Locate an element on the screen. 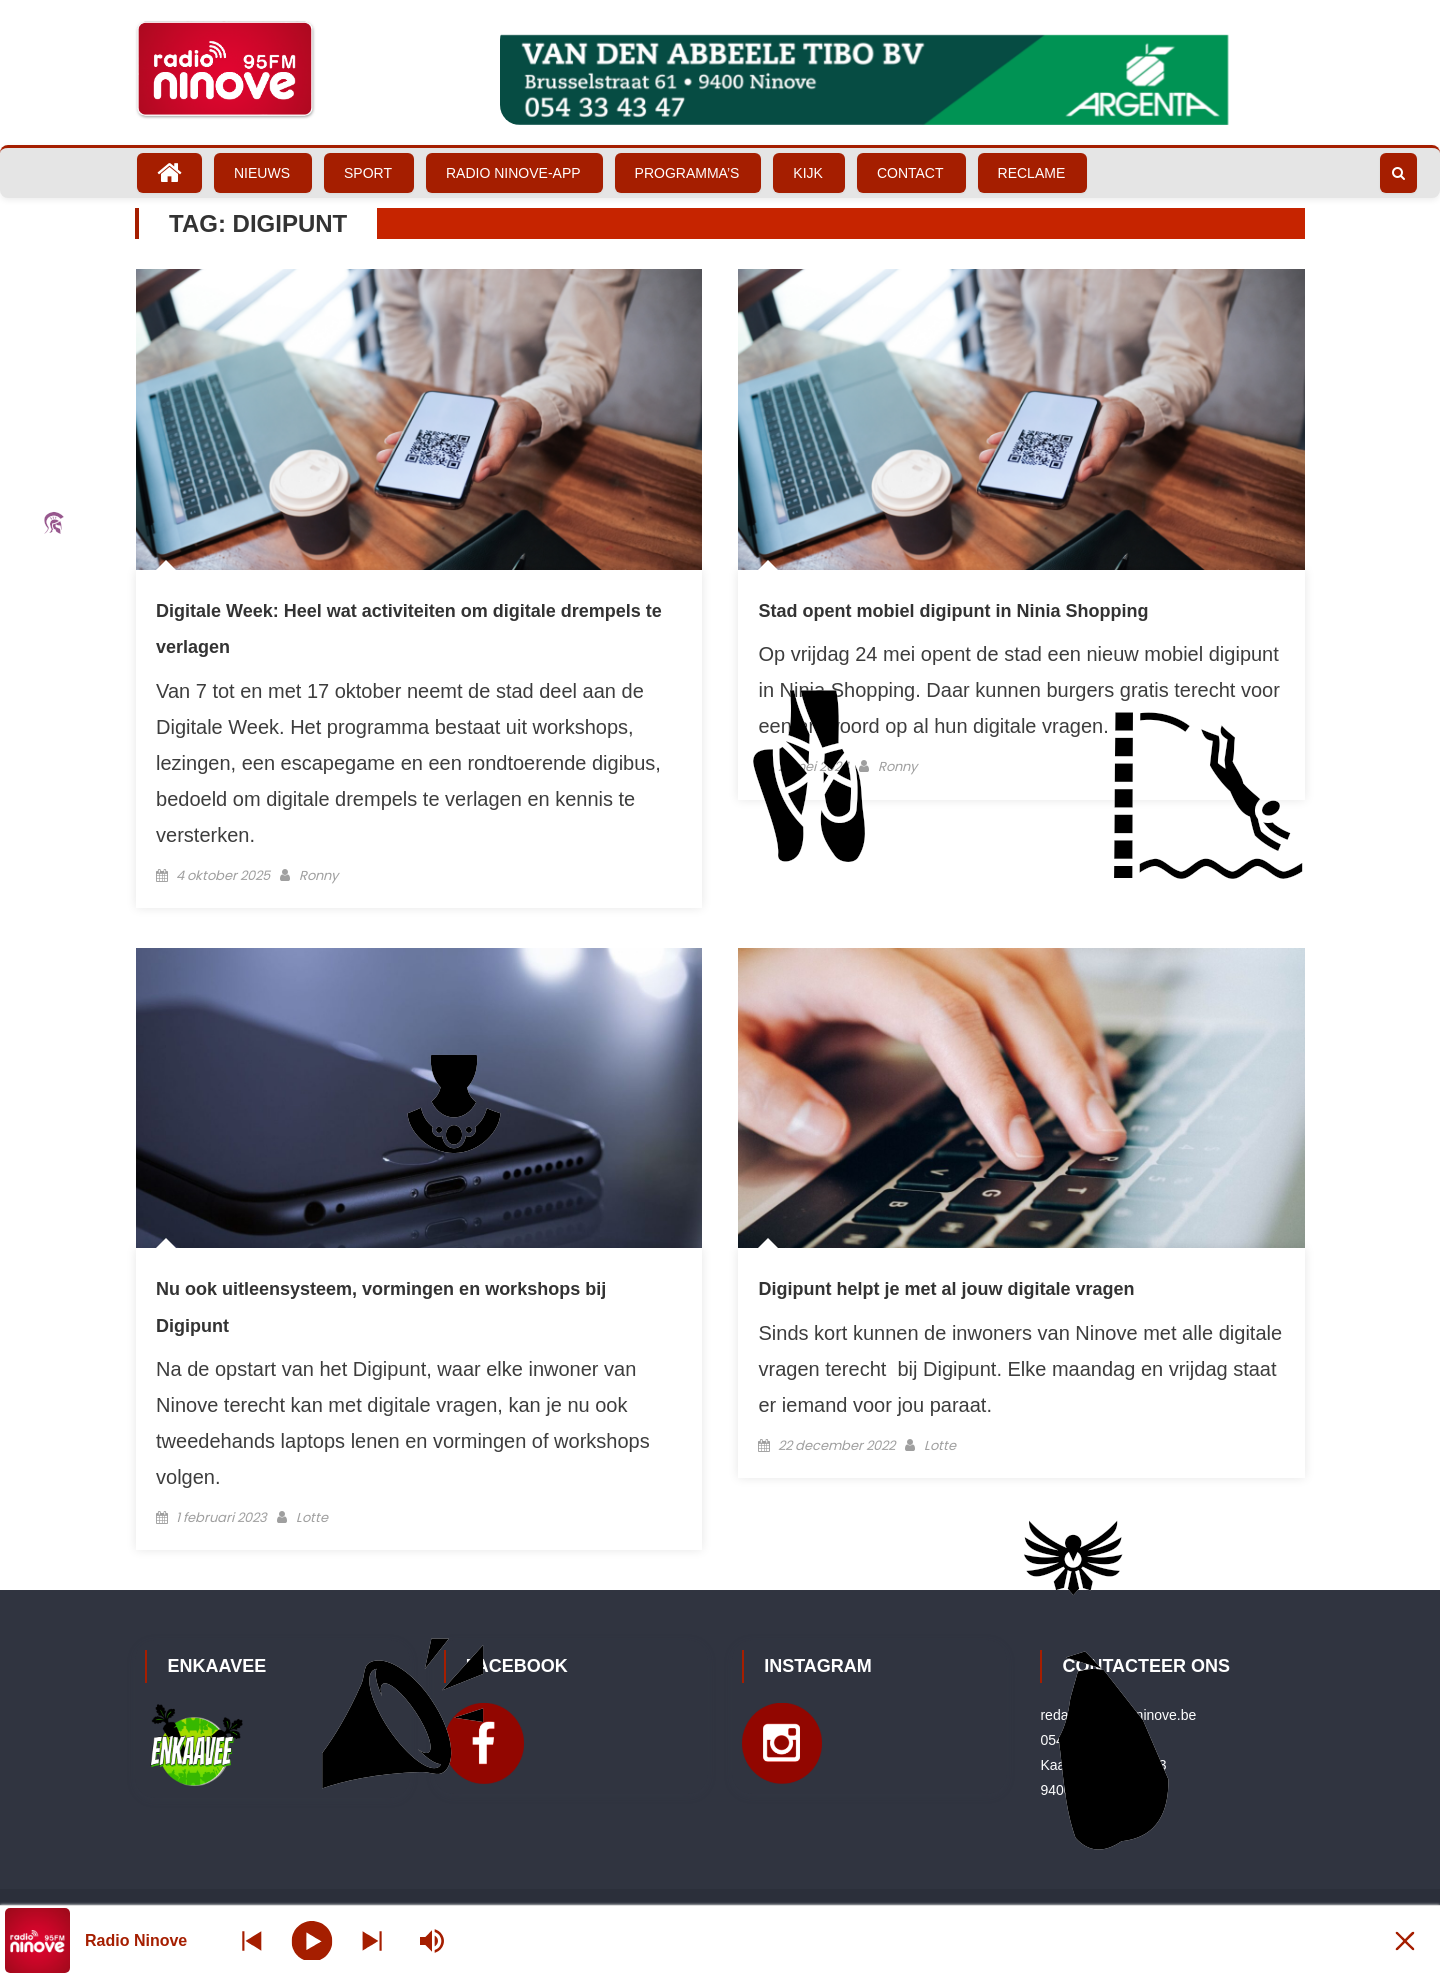 Image resolution: width=1440 pixels, height=1975 pixels. access dance or ballet-related content is located at coordinates (811, 777).